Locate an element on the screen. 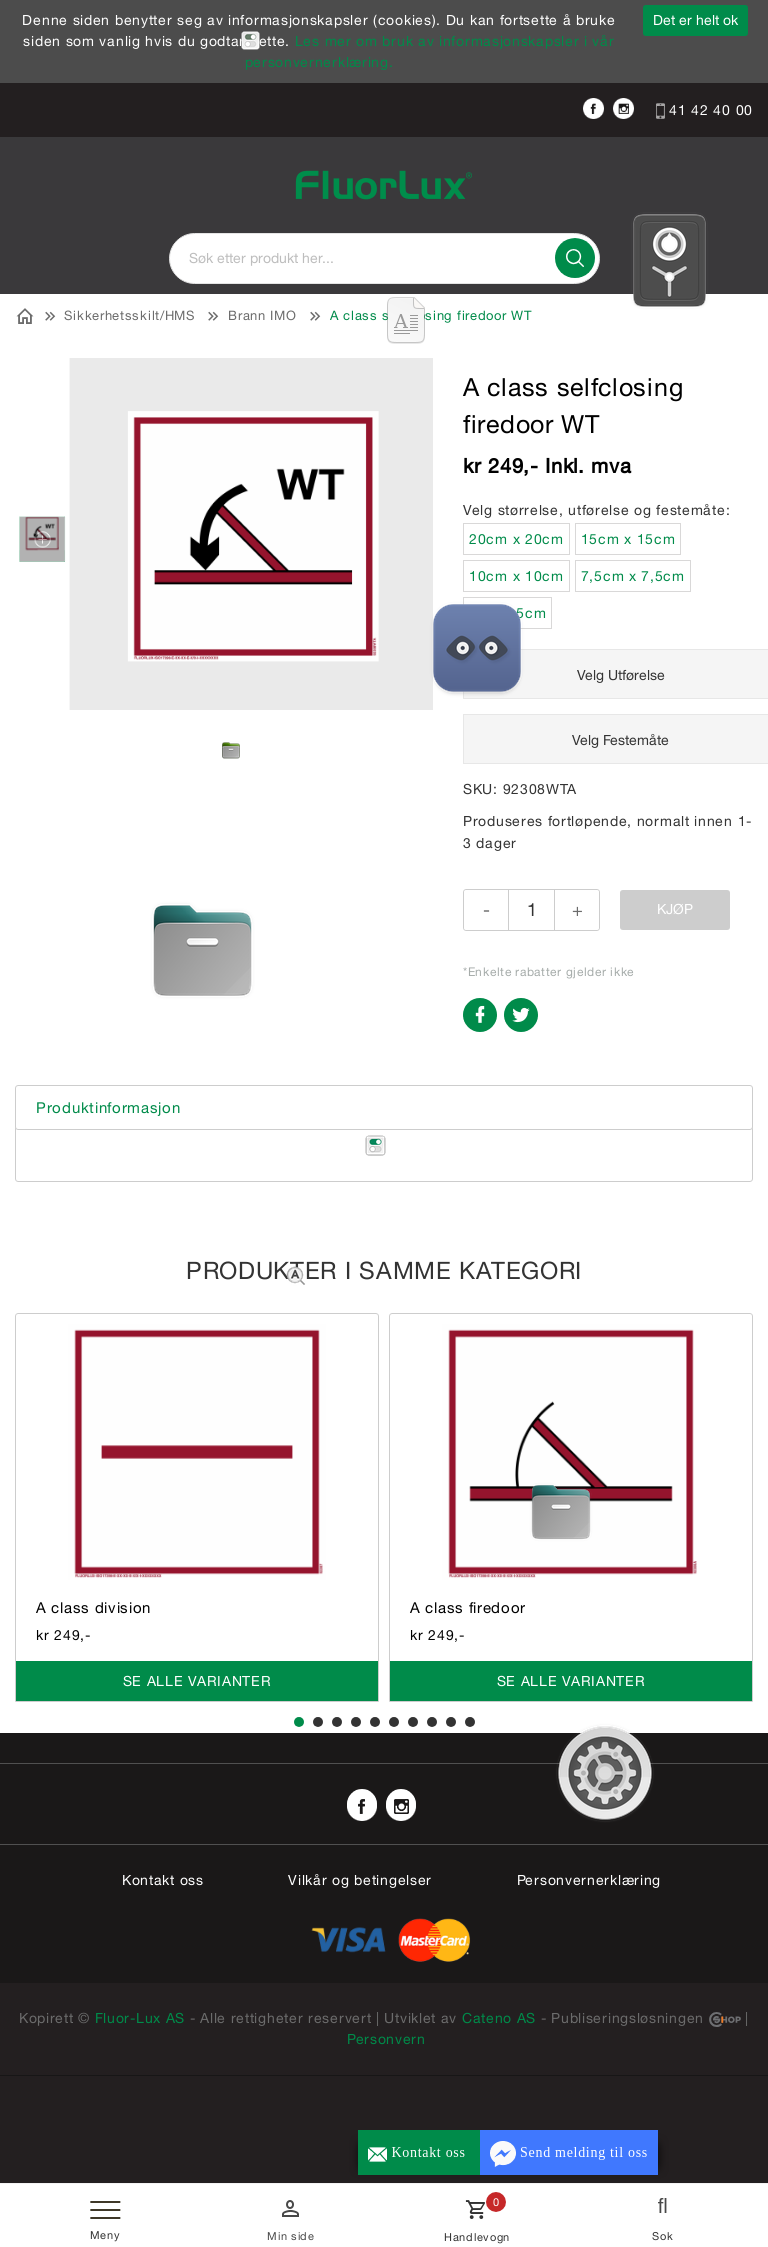 Image resolution: width=768 pixels, height=2247 pixels. open unity tweak tool settings is located at coordinates (375, 1145).